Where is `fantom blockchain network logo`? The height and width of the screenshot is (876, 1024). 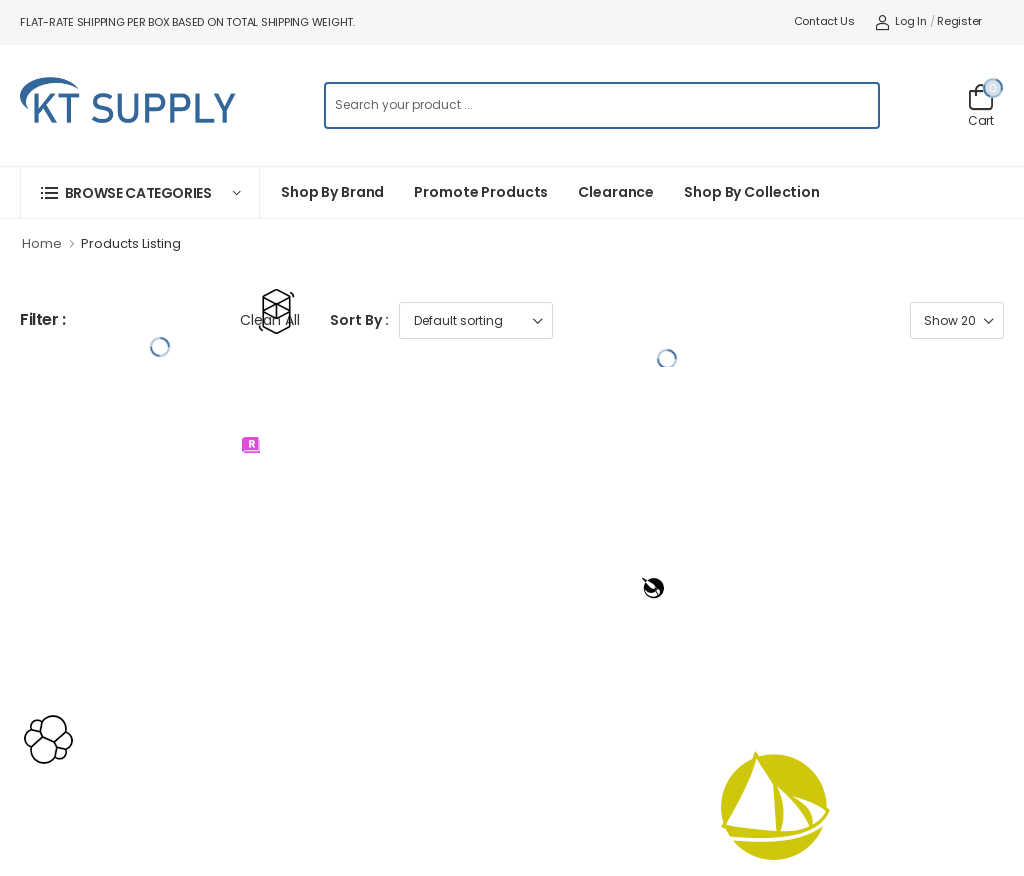
fantom blockchain network logo is located at coordinates (276, 311).